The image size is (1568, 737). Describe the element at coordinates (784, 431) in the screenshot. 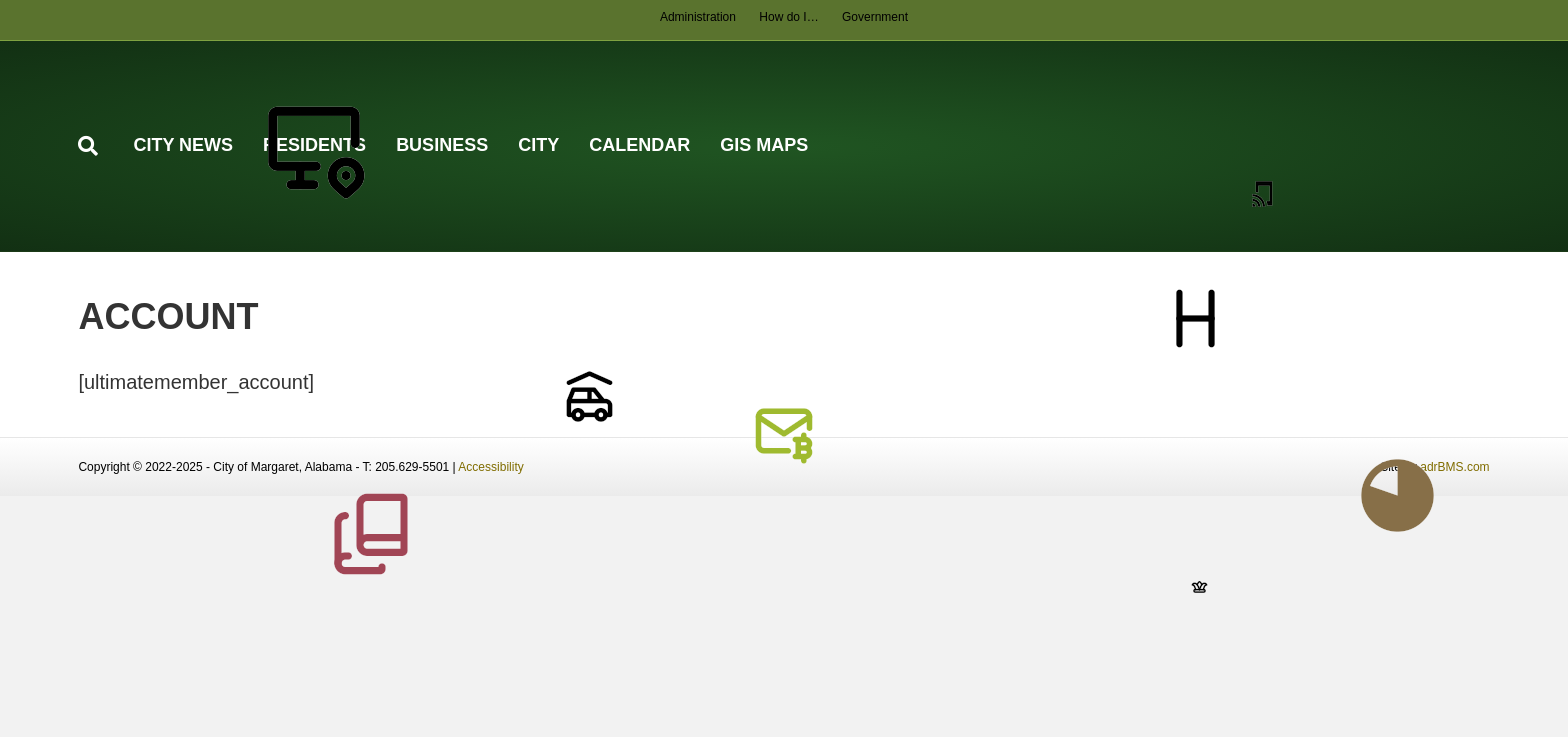

I see `receive bitcoin payment notifications` at that location.